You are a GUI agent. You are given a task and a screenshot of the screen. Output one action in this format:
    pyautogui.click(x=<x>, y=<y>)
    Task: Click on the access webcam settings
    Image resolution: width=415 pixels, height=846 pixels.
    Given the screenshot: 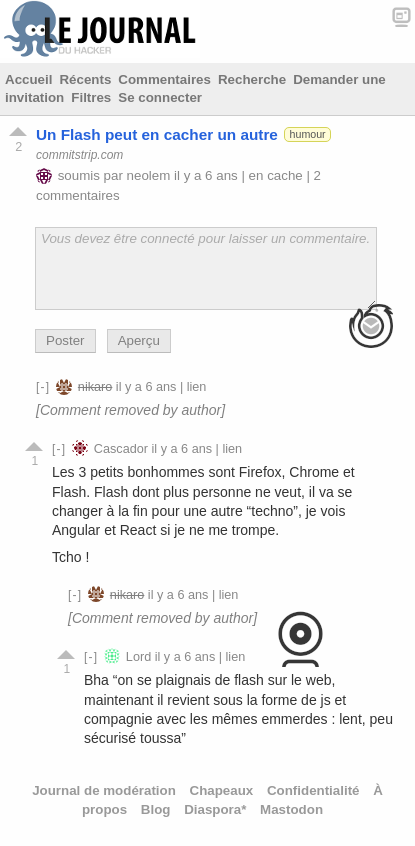 What is the action you would take?
    pyautogui.click(x=300, y=637)
    